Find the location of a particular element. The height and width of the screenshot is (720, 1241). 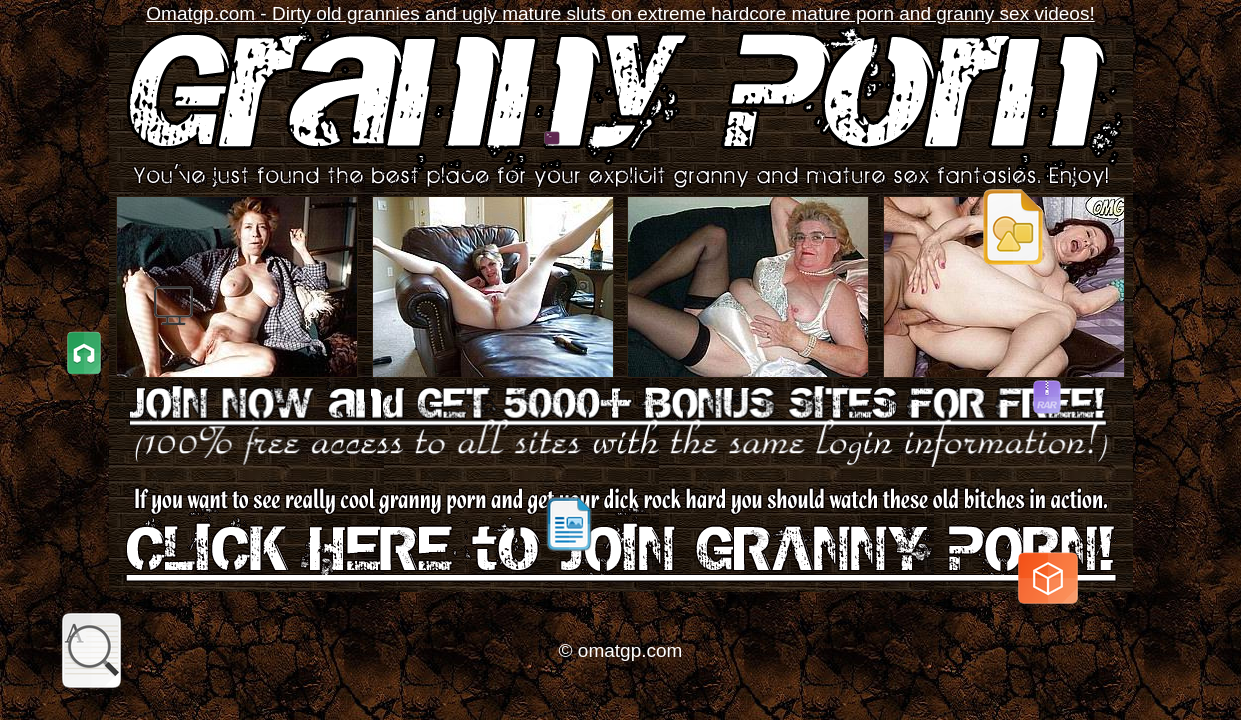

libreoffice draw document file is located at coordinates (1013, 227).